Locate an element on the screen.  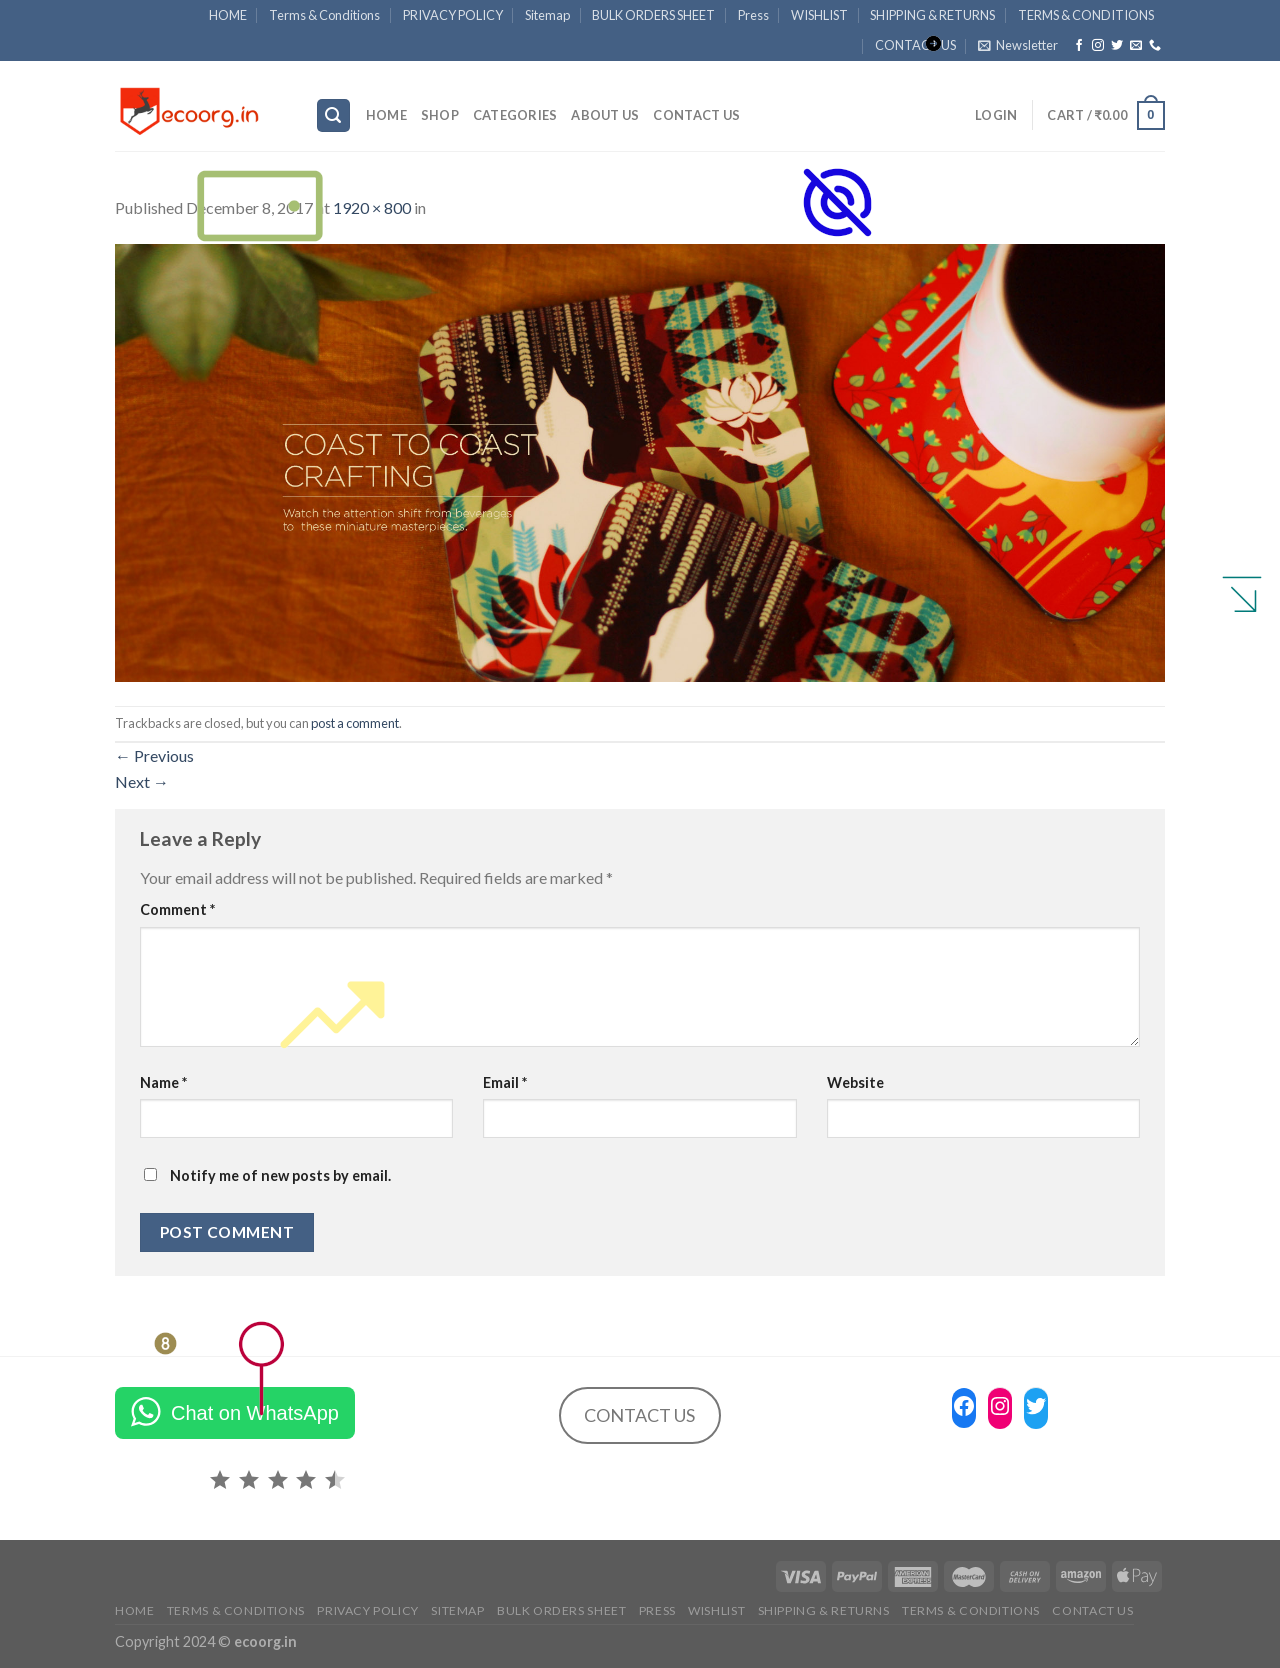
view trending or popular content is located at coordinates (332, 1018).